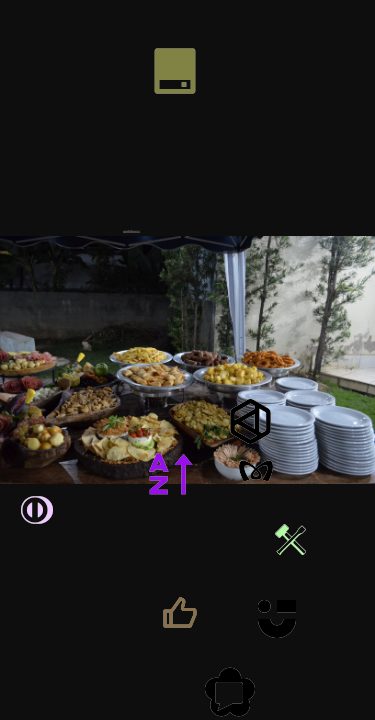 Image resolution: width=375 pixels, height=720 pixels. What do you see at coordinates (170, 474) in the screenshot?
I see `sort items alphabetically in descending order (Z to A)` at bounding box center [170, 474].